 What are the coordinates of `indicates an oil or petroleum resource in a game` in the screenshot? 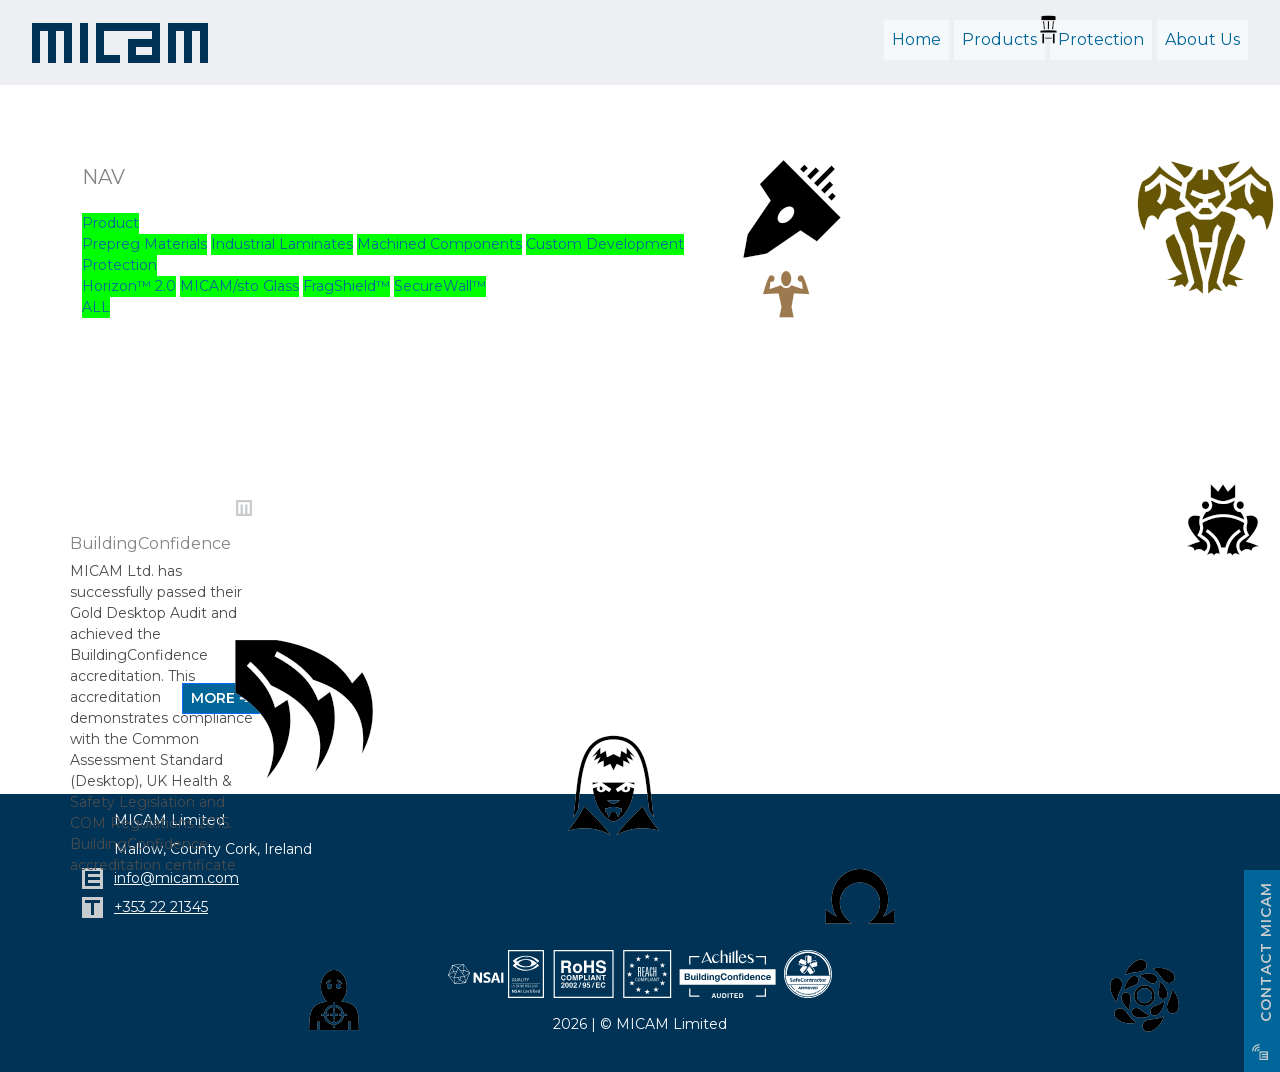 It's located at (1144, 995).